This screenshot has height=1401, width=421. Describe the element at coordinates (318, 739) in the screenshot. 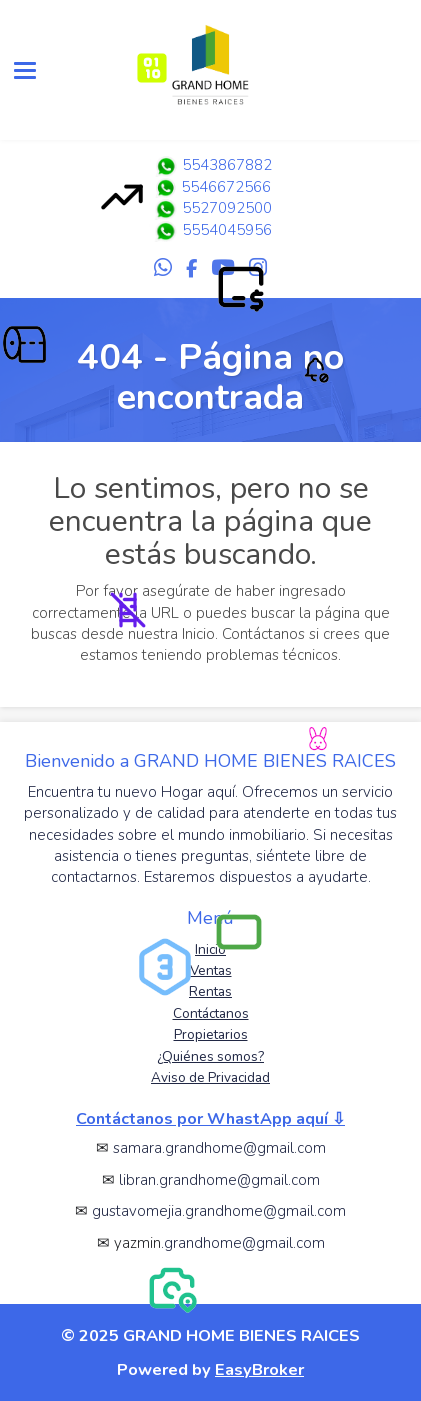

I see `access pet or animal-related features` at that location.